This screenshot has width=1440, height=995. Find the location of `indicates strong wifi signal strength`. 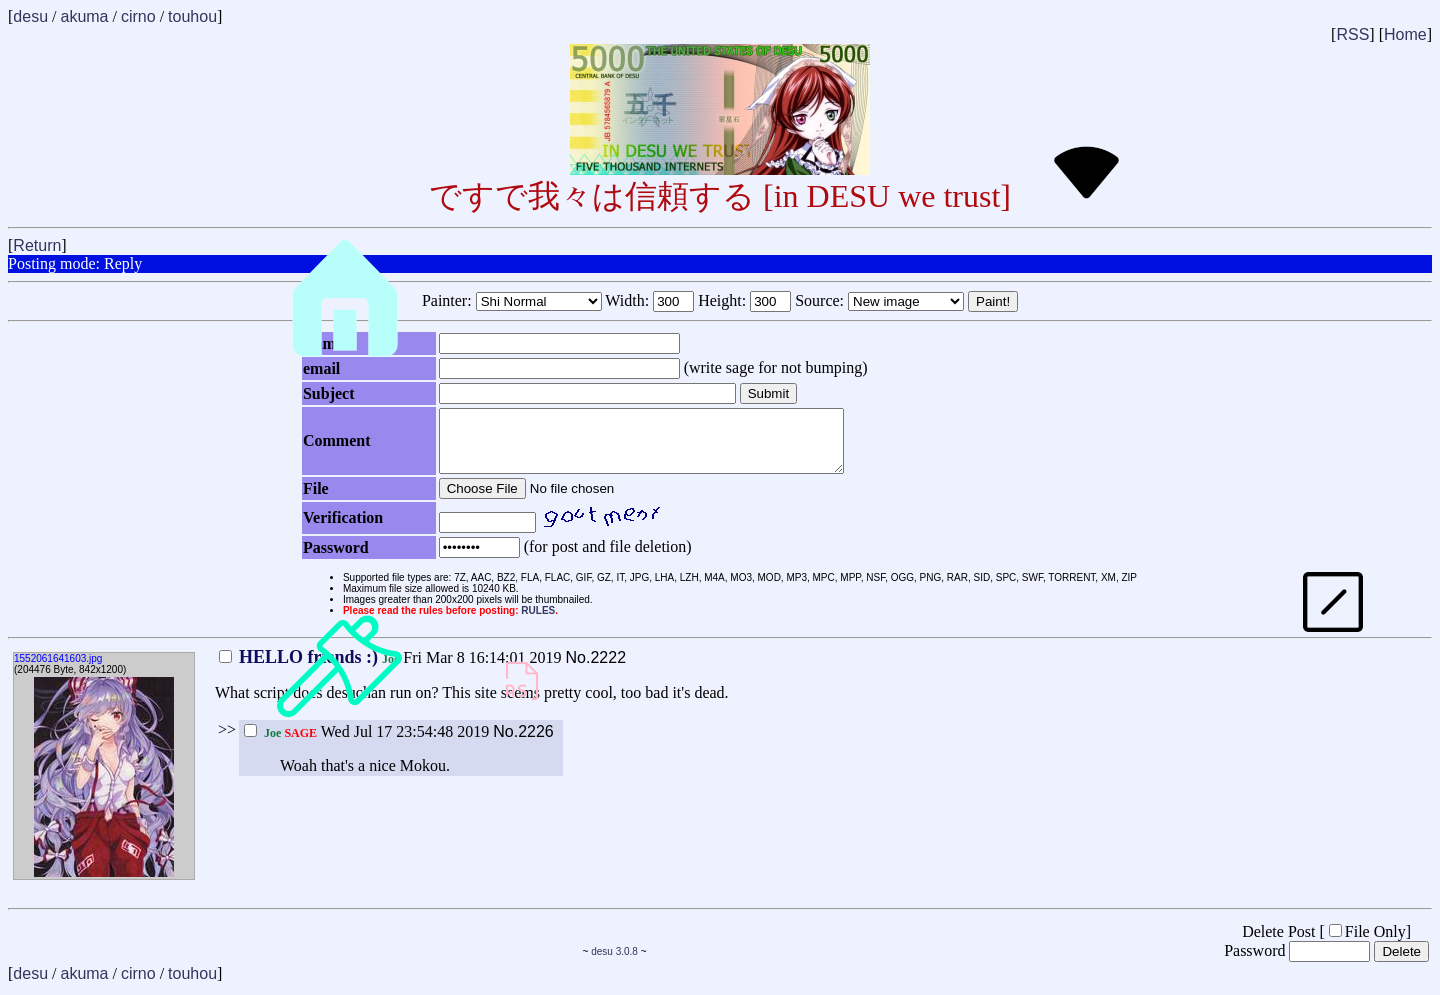

indicates strong wifi signal strength is located at coordinates (1086, 172).